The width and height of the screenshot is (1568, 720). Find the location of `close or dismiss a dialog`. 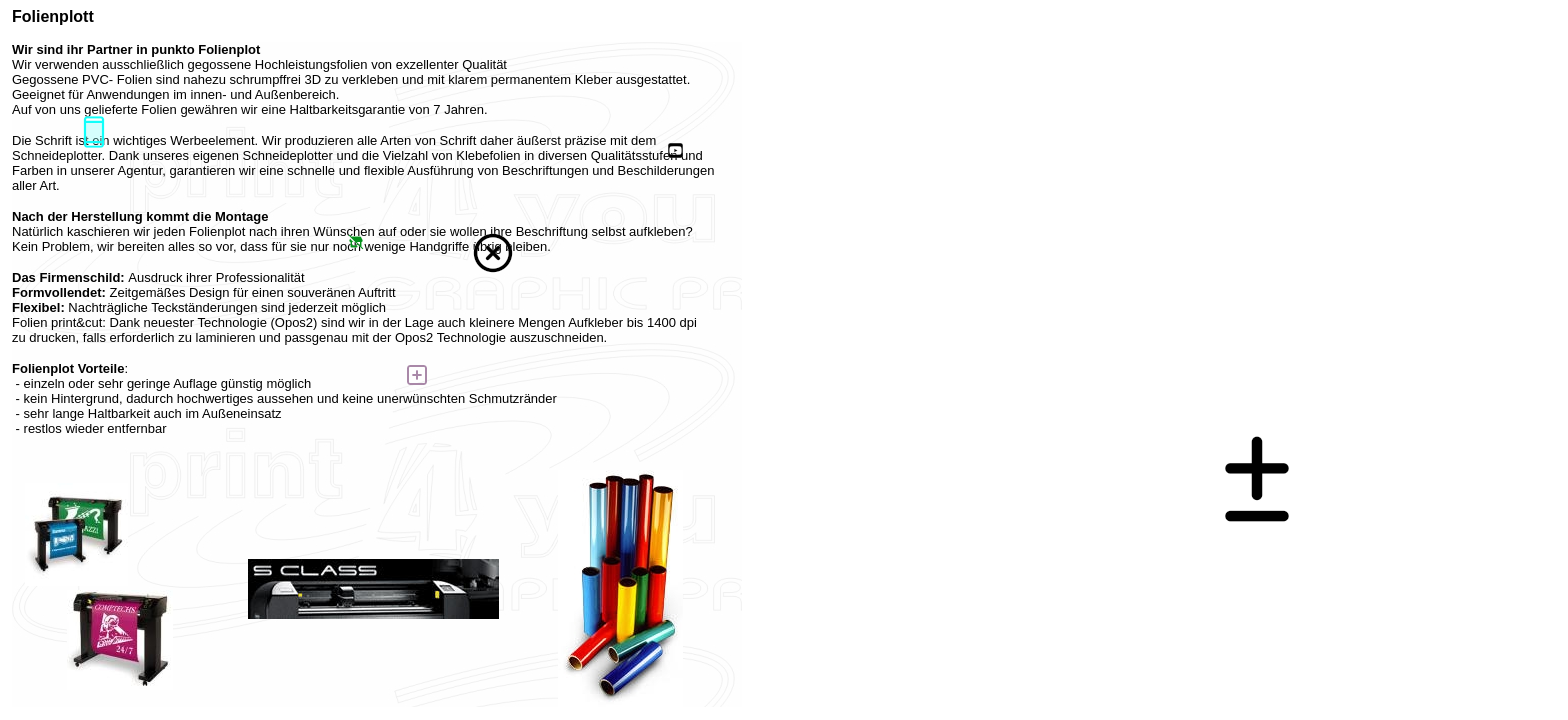

close or dismiss a dialog is located at coordinates (493, 253).